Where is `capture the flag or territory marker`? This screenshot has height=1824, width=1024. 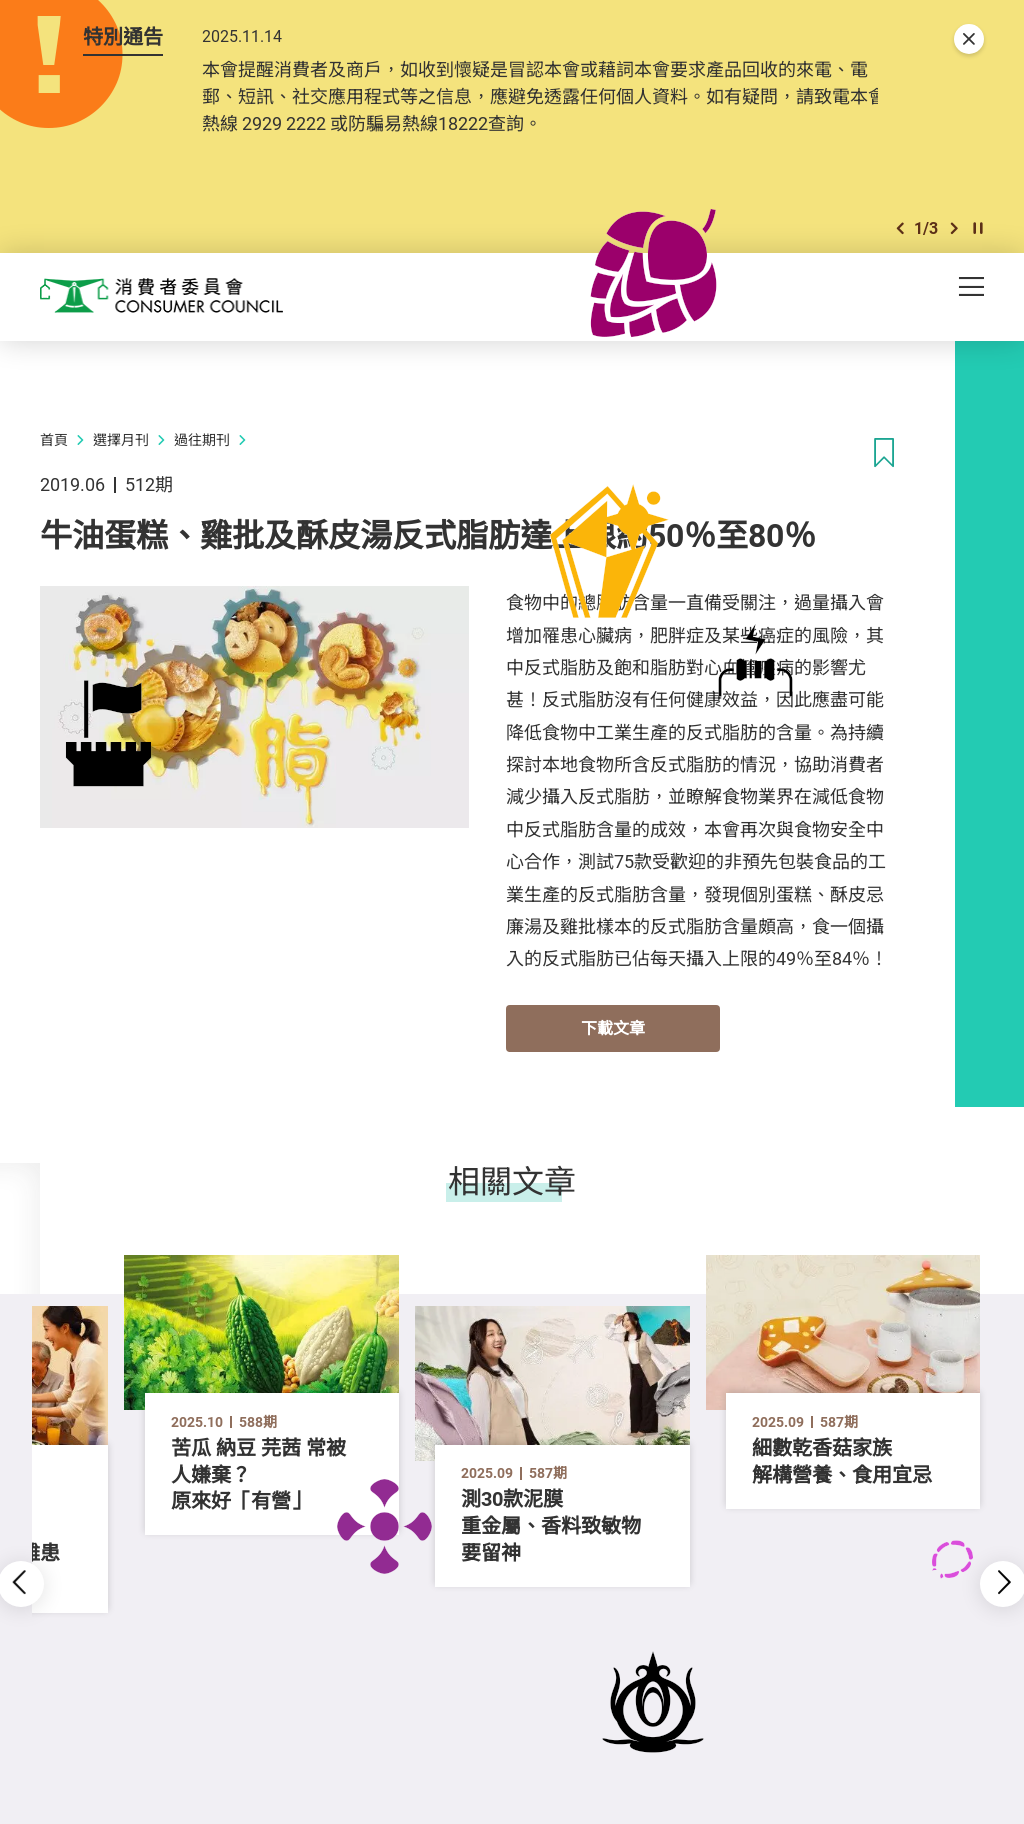
capture the flag or territory marker is located at coordinates (108, 732).